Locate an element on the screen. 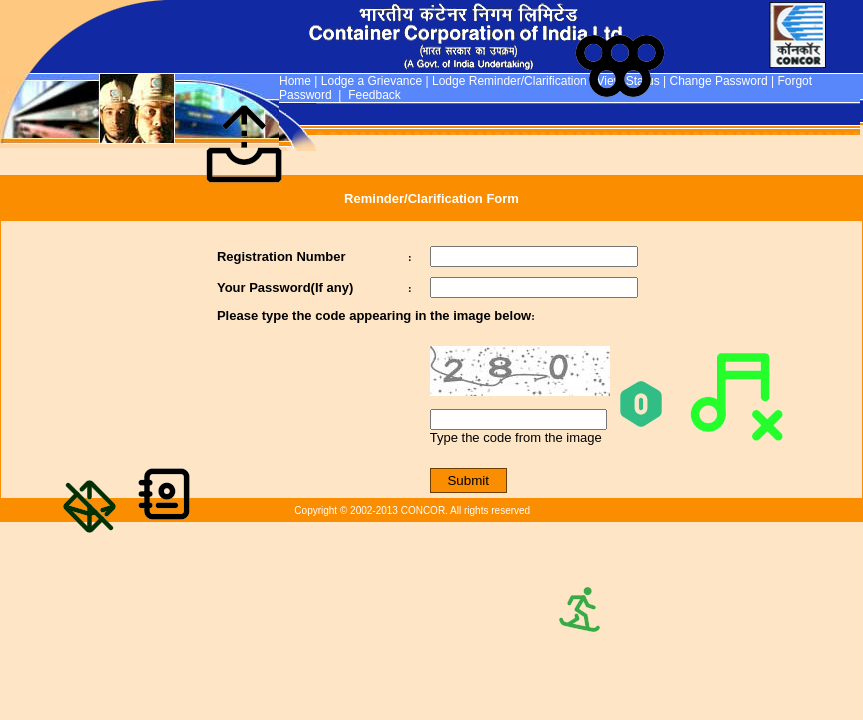 The width and height of the screenshot is (863, 720). disable 3D object view is located at coordinates (89, 506).